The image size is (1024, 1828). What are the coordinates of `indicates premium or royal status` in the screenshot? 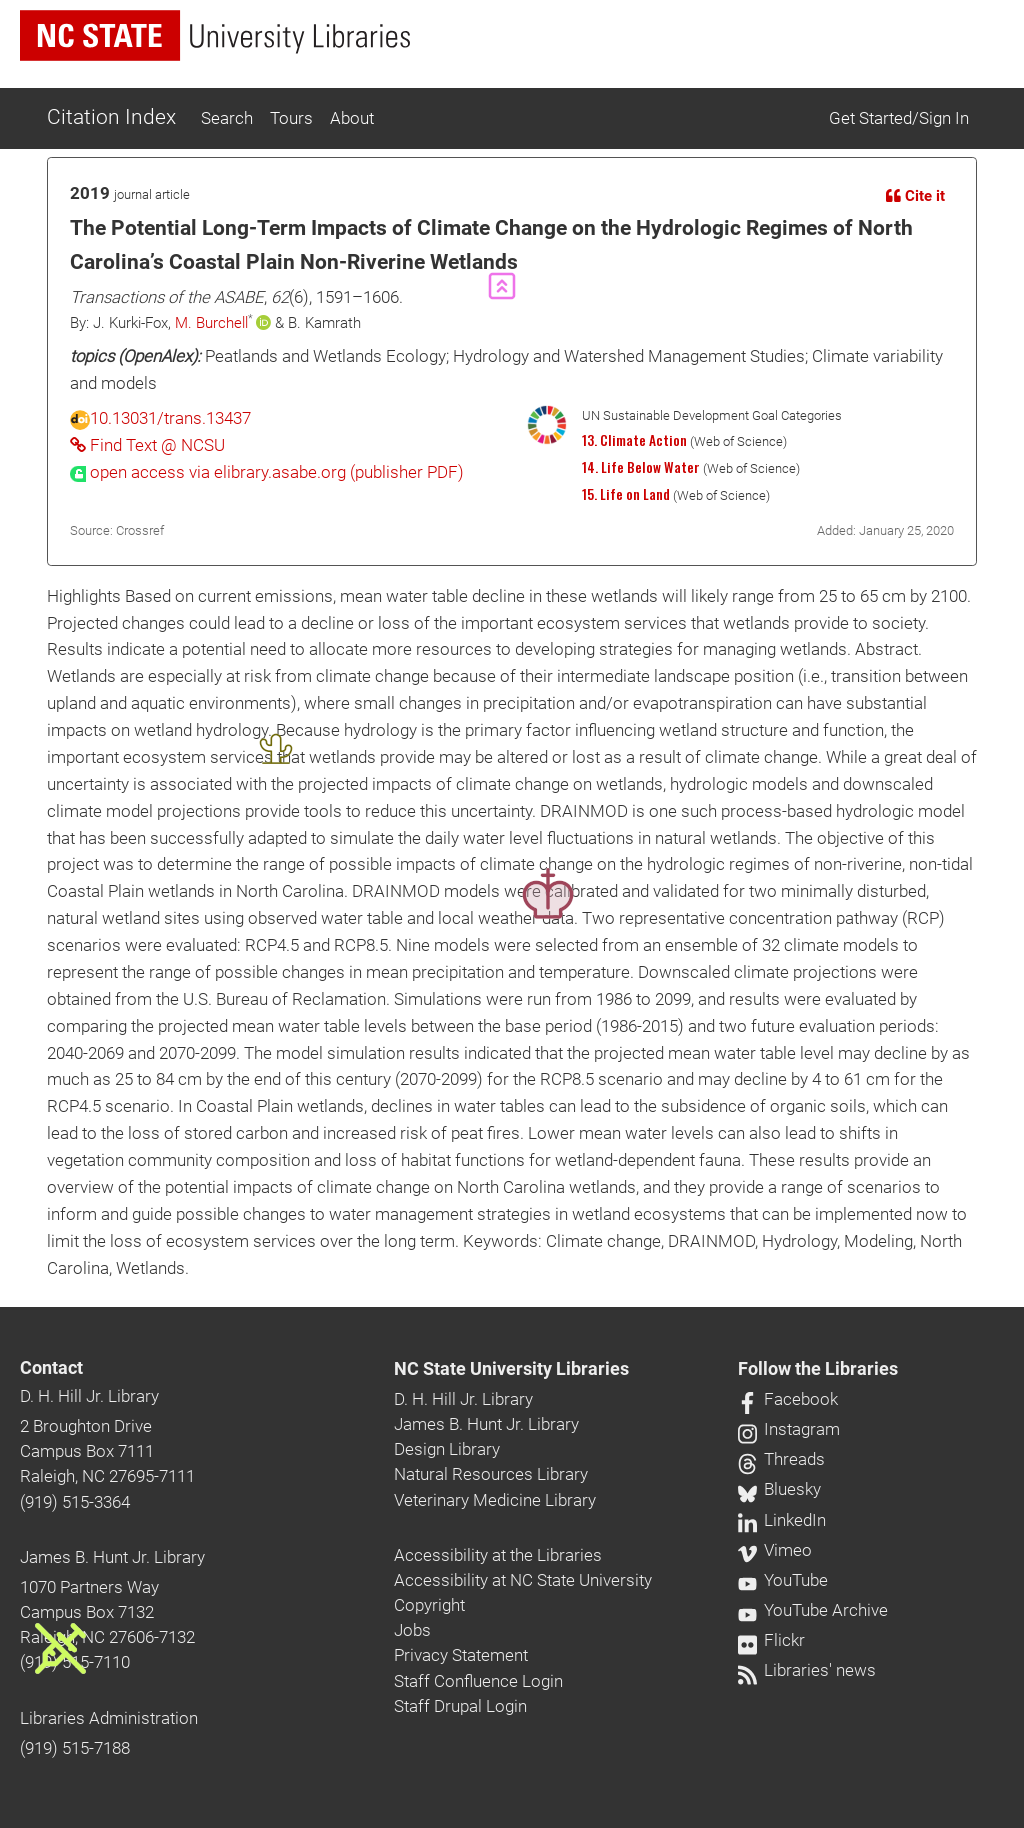 It's located at (548, 897).